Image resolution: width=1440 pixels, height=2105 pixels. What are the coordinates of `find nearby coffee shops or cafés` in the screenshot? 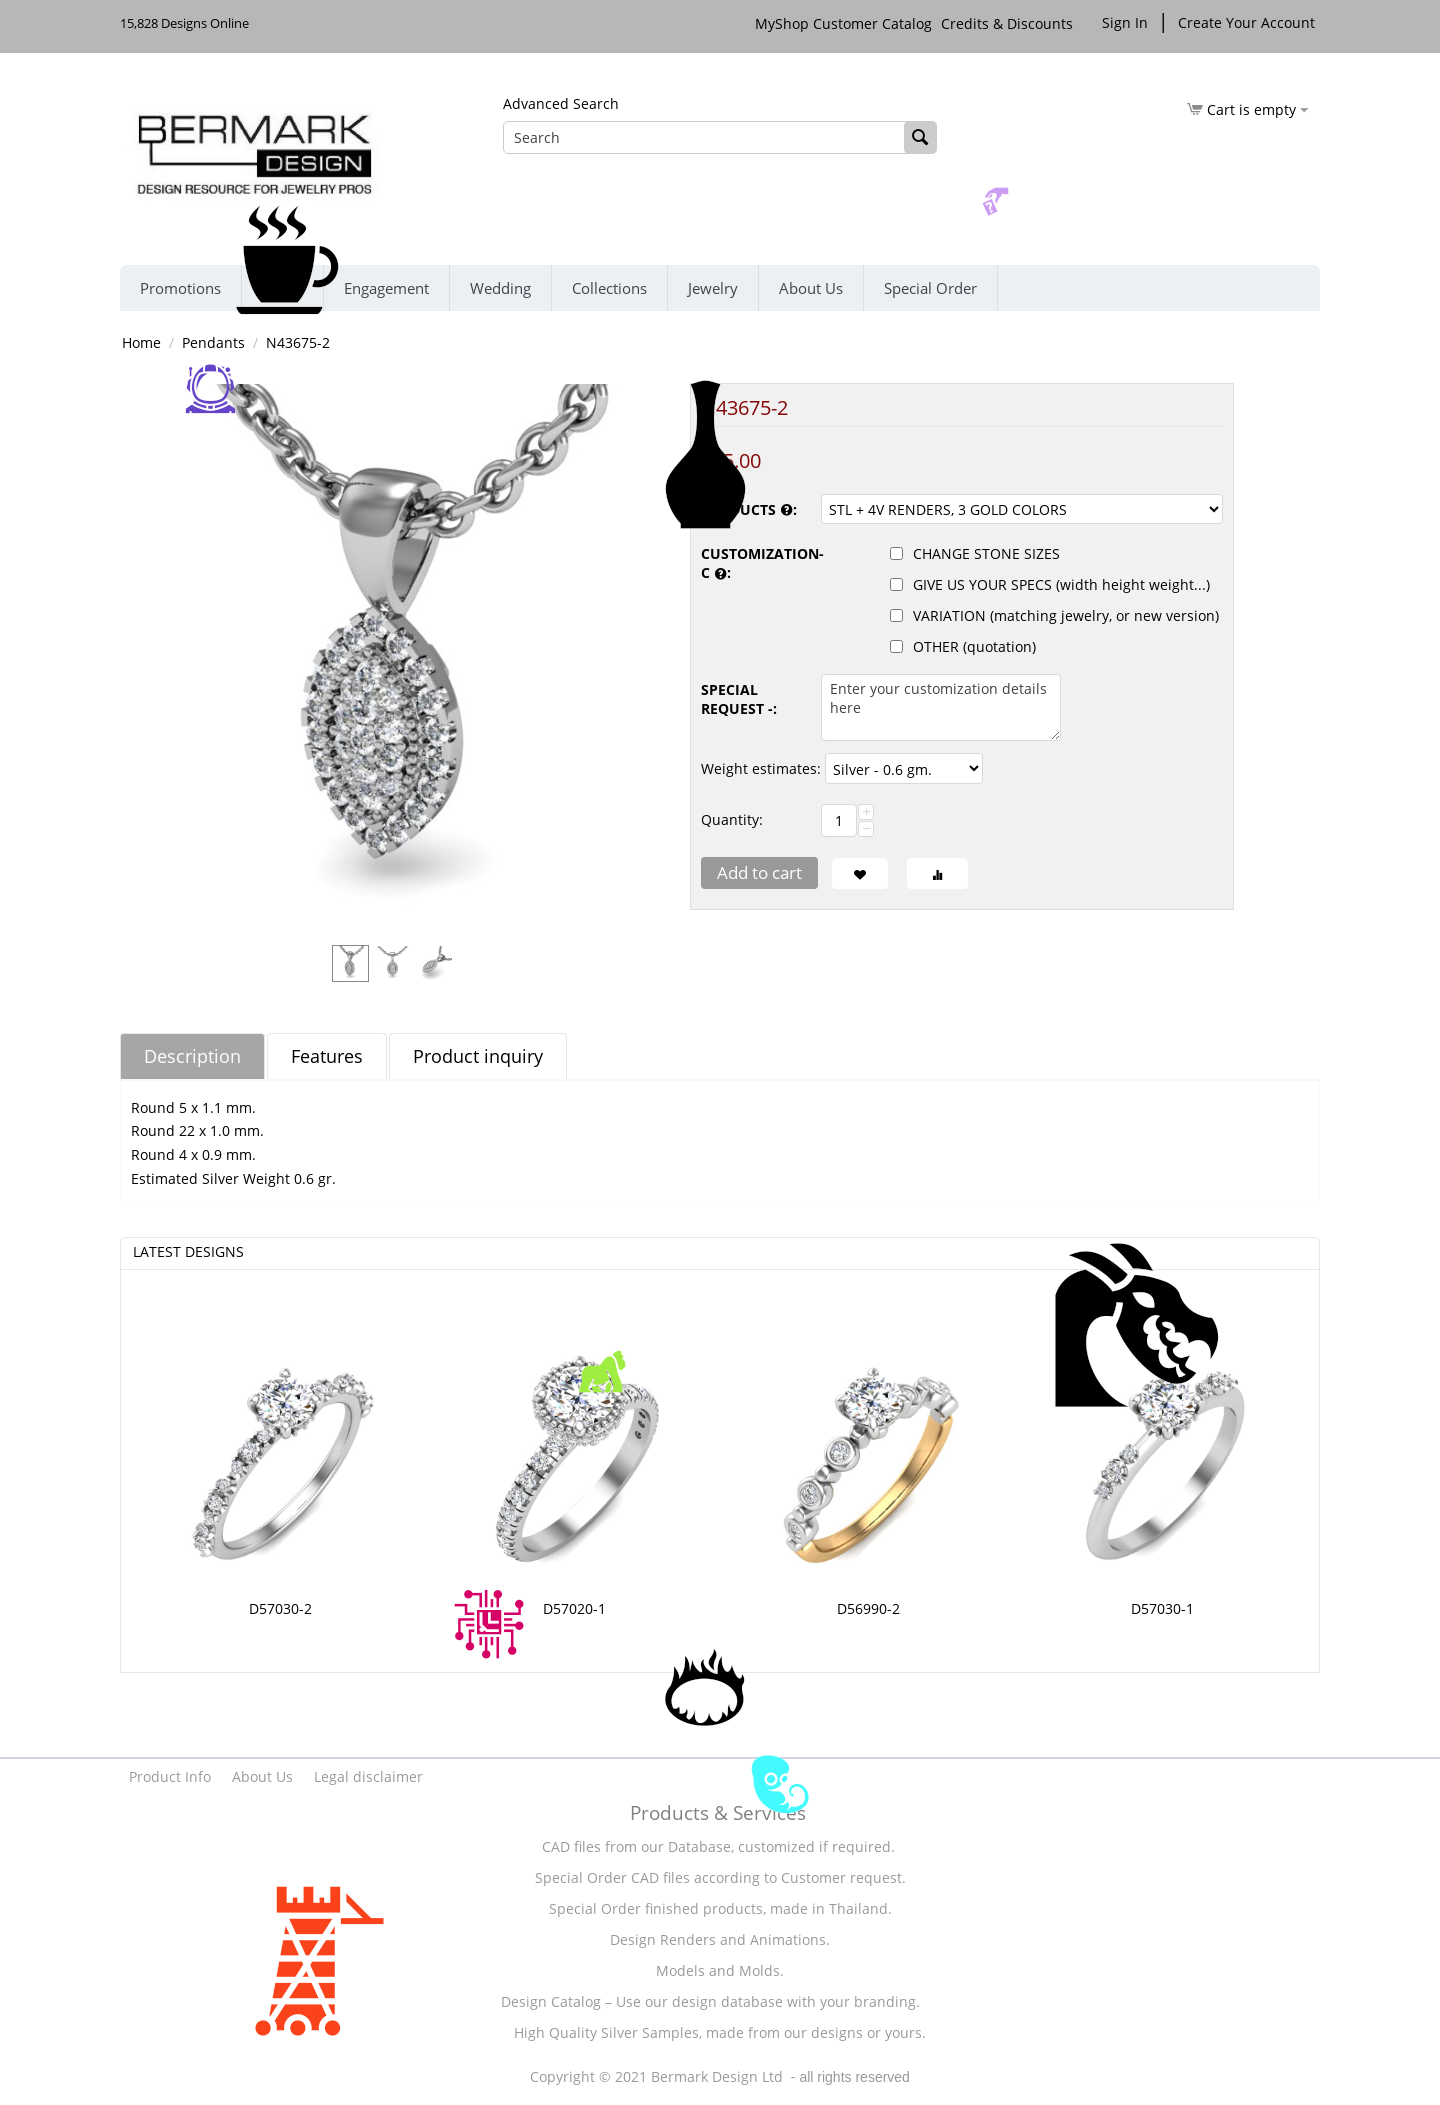 It's located at (287, 259).